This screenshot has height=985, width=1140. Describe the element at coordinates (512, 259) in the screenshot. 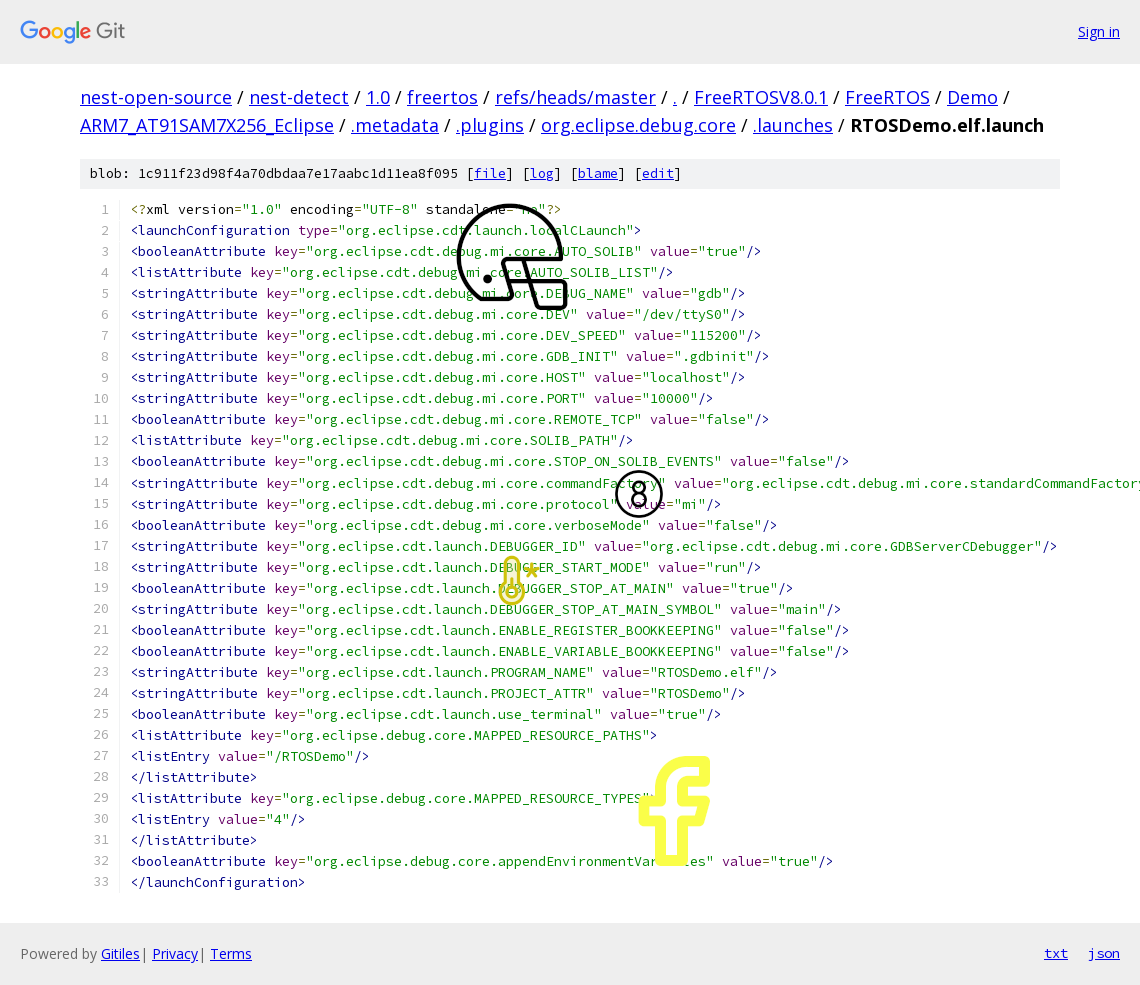

I see `access football or sports content` at that location.